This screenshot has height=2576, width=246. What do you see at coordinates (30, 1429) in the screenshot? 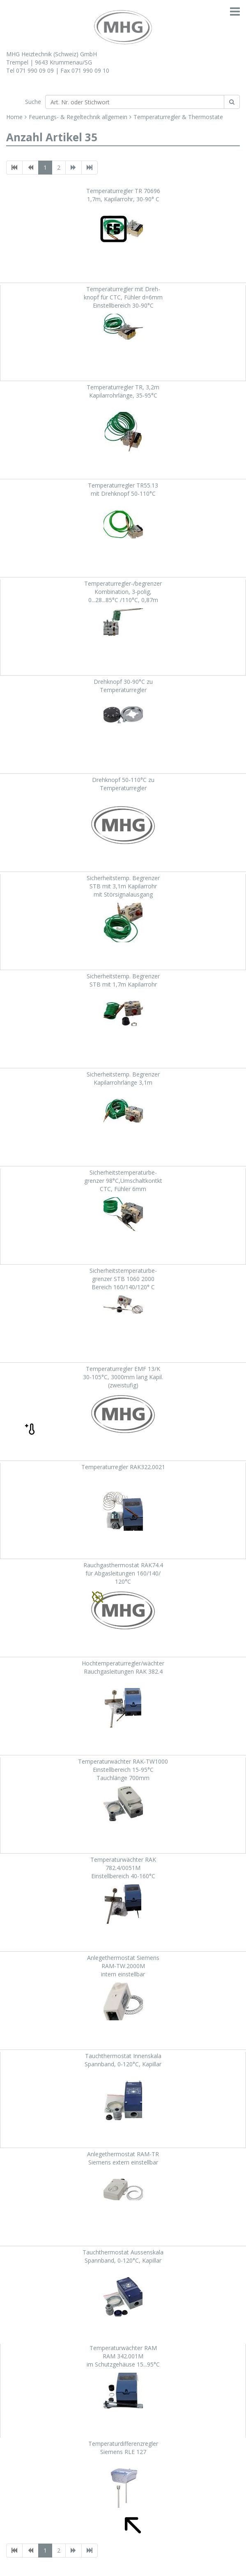
I see `increase temperature setting` at bounding box center [30, 1429].